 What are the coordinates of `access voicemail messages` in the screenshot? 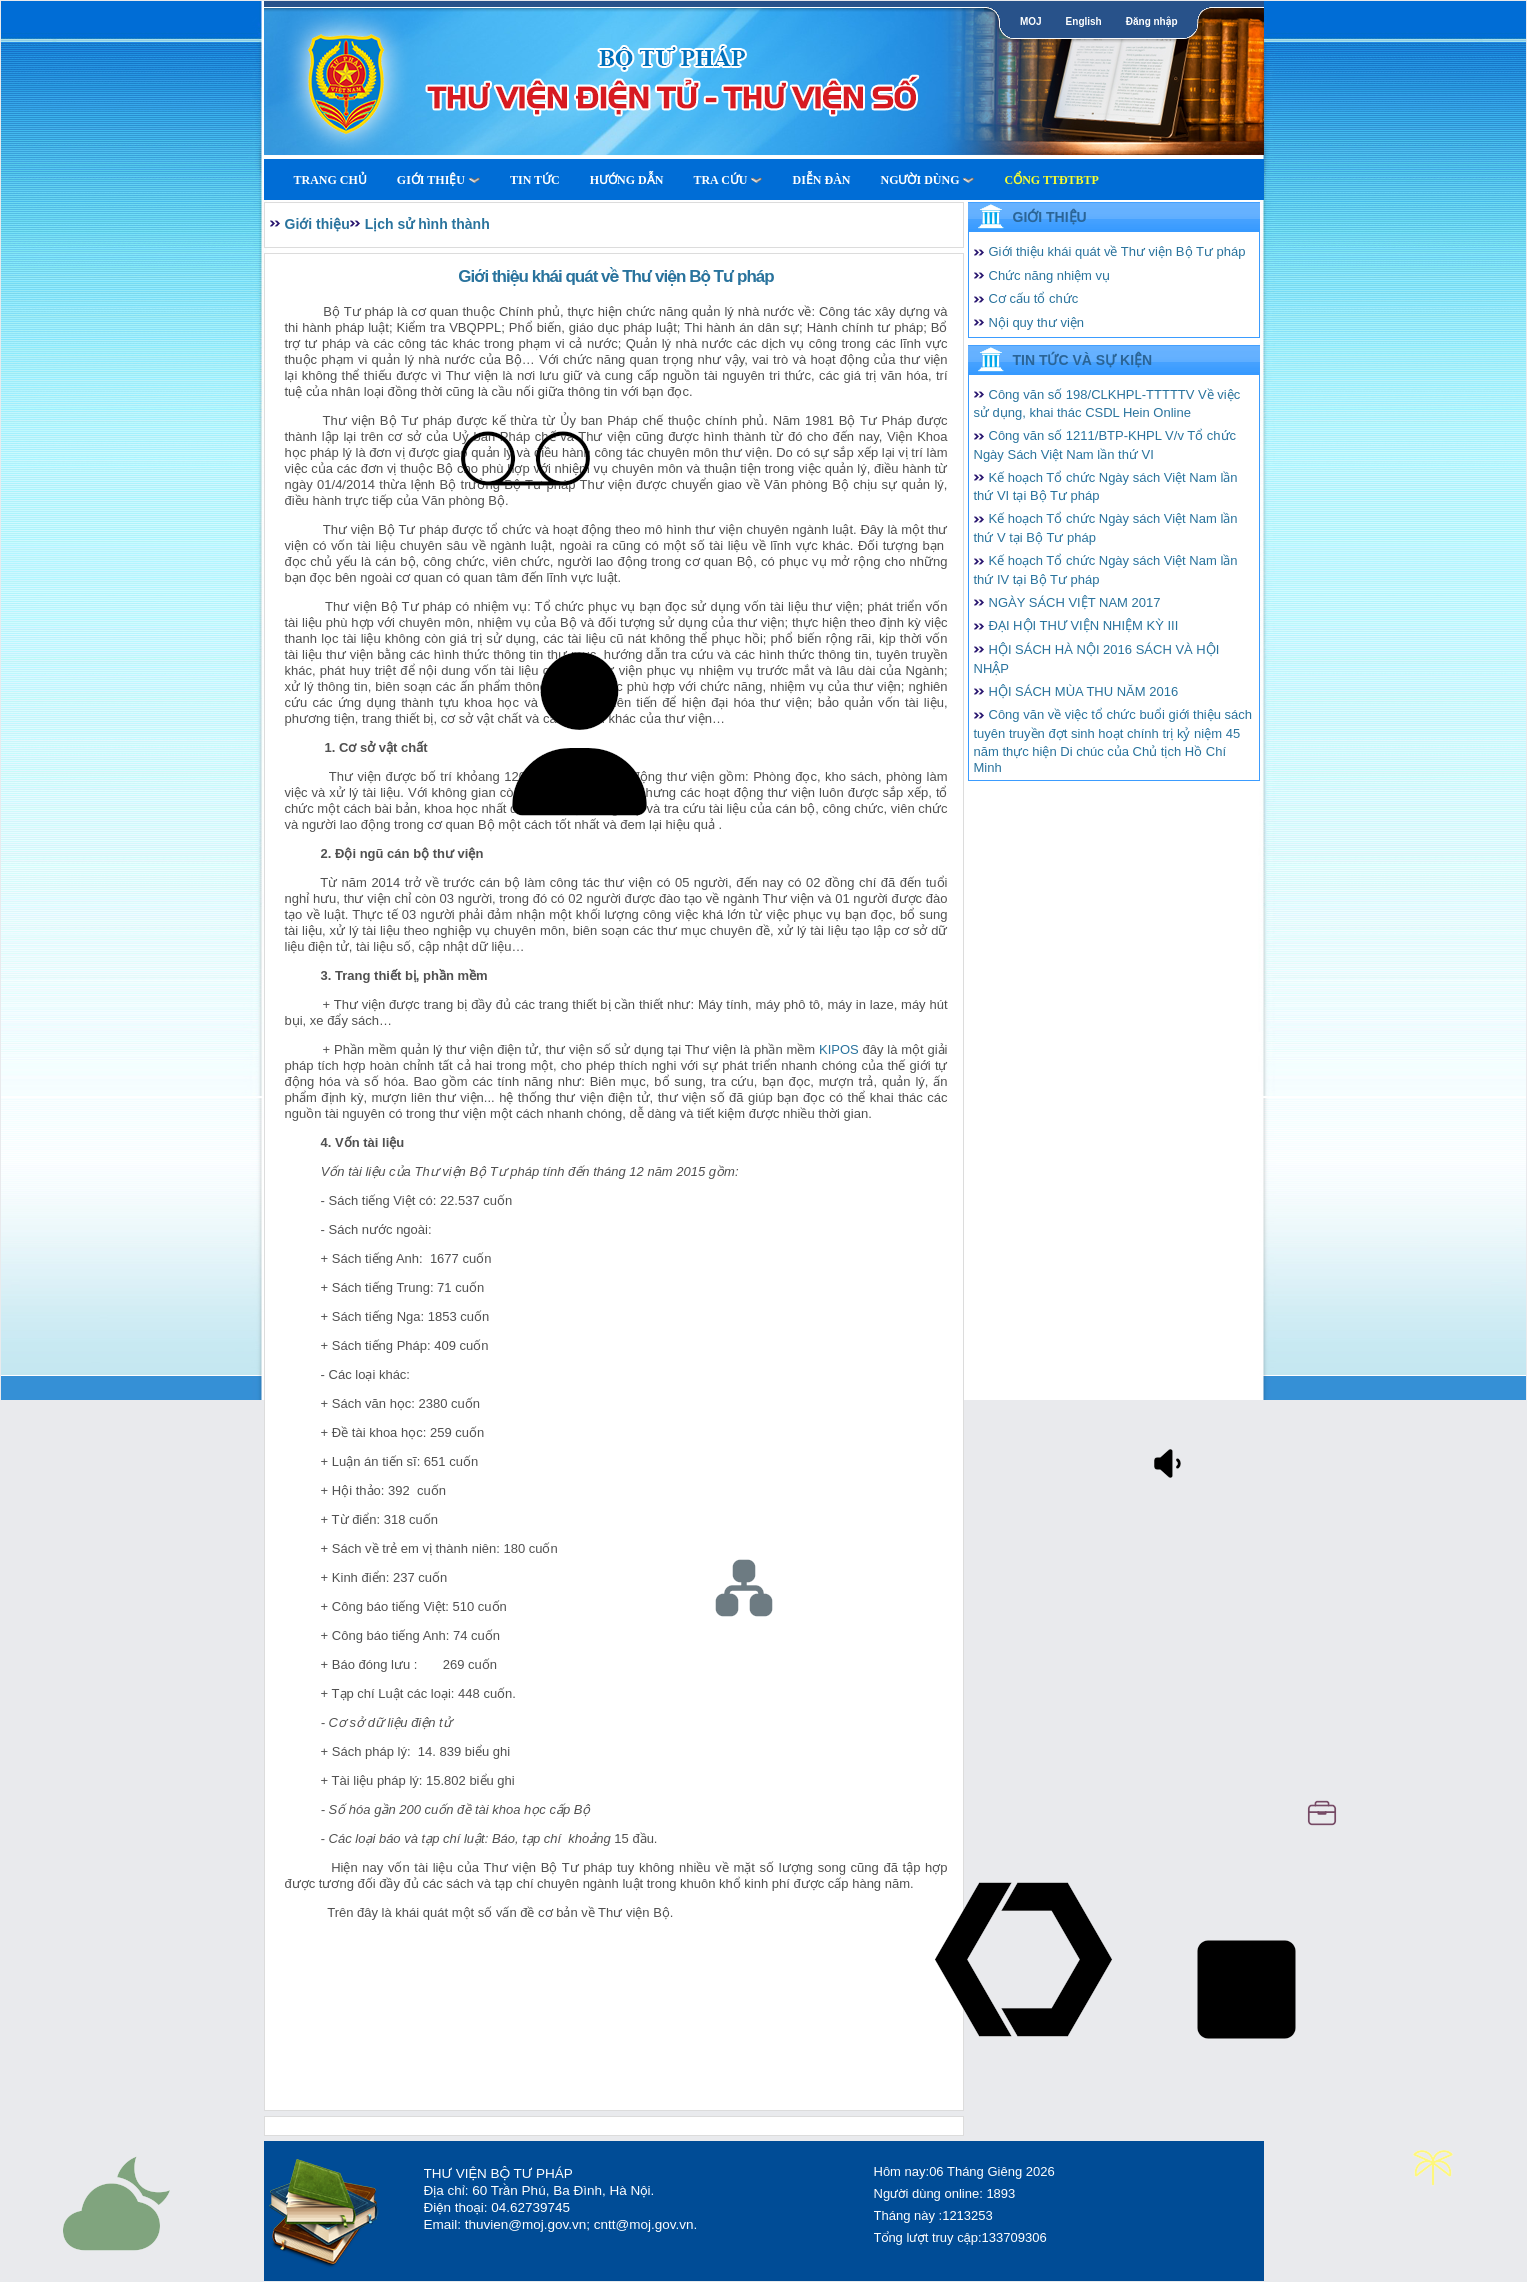 It's located at (525, 458).